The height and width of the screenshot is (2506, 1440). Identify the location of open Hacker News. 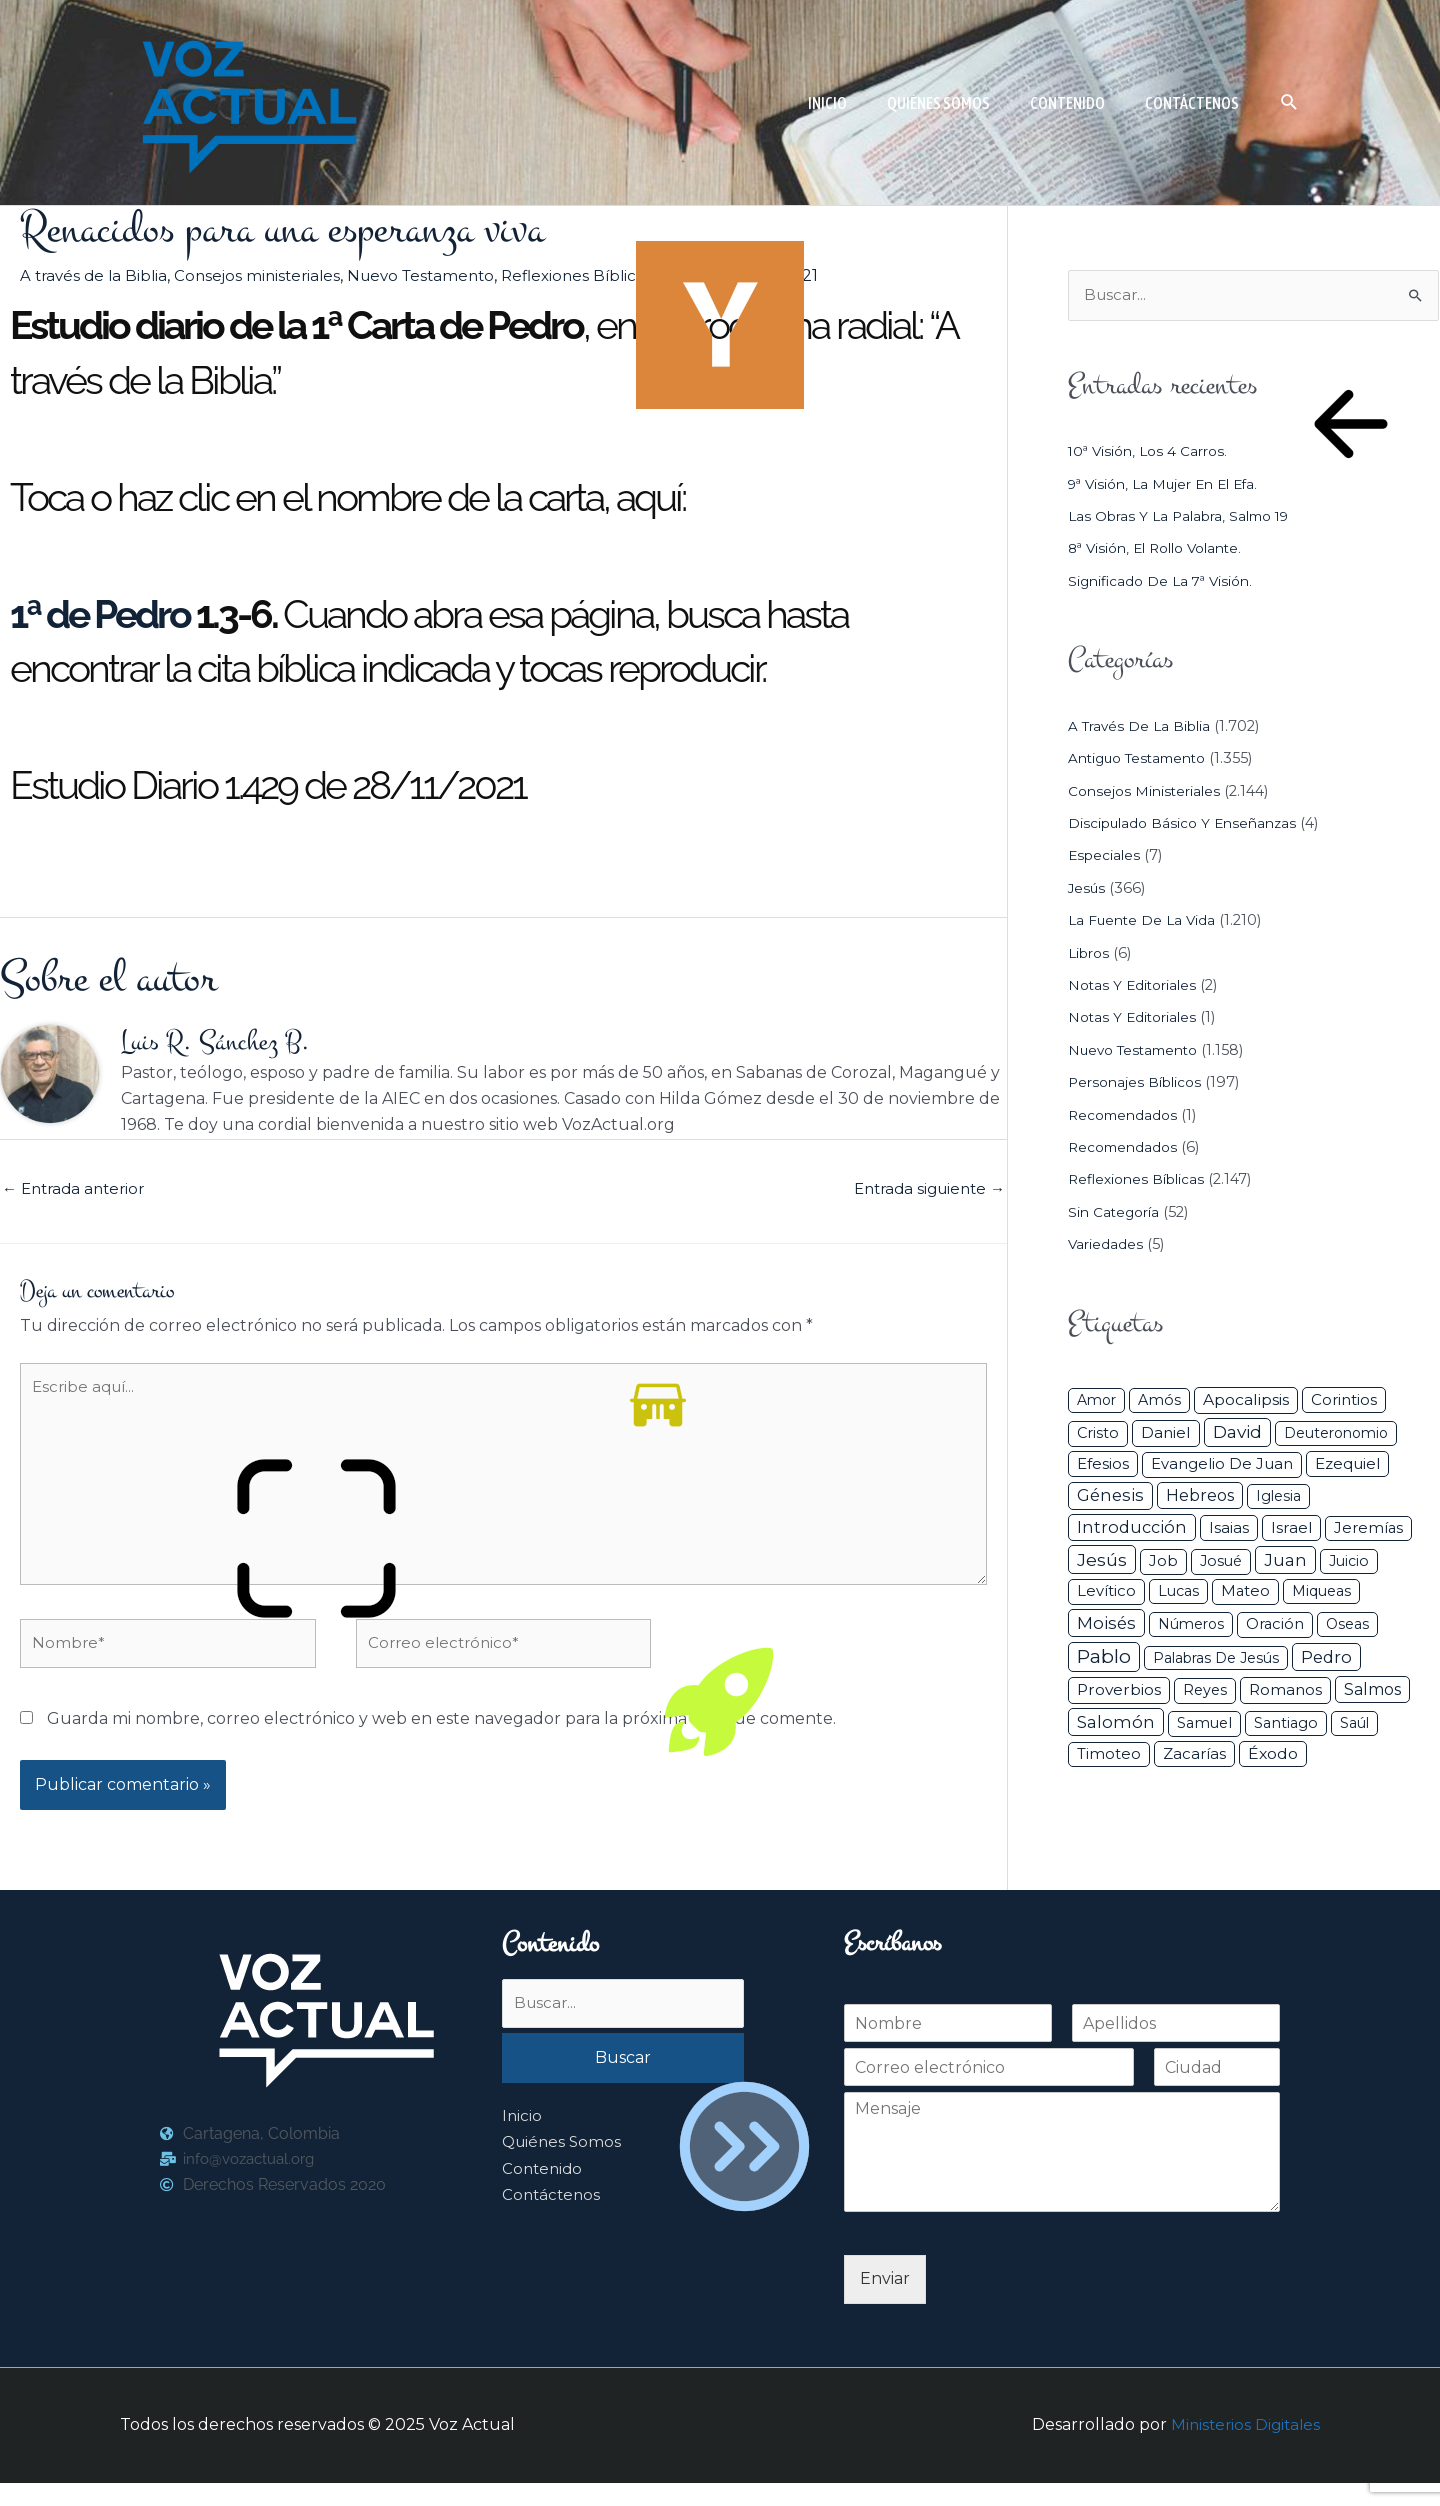
(720, 325).